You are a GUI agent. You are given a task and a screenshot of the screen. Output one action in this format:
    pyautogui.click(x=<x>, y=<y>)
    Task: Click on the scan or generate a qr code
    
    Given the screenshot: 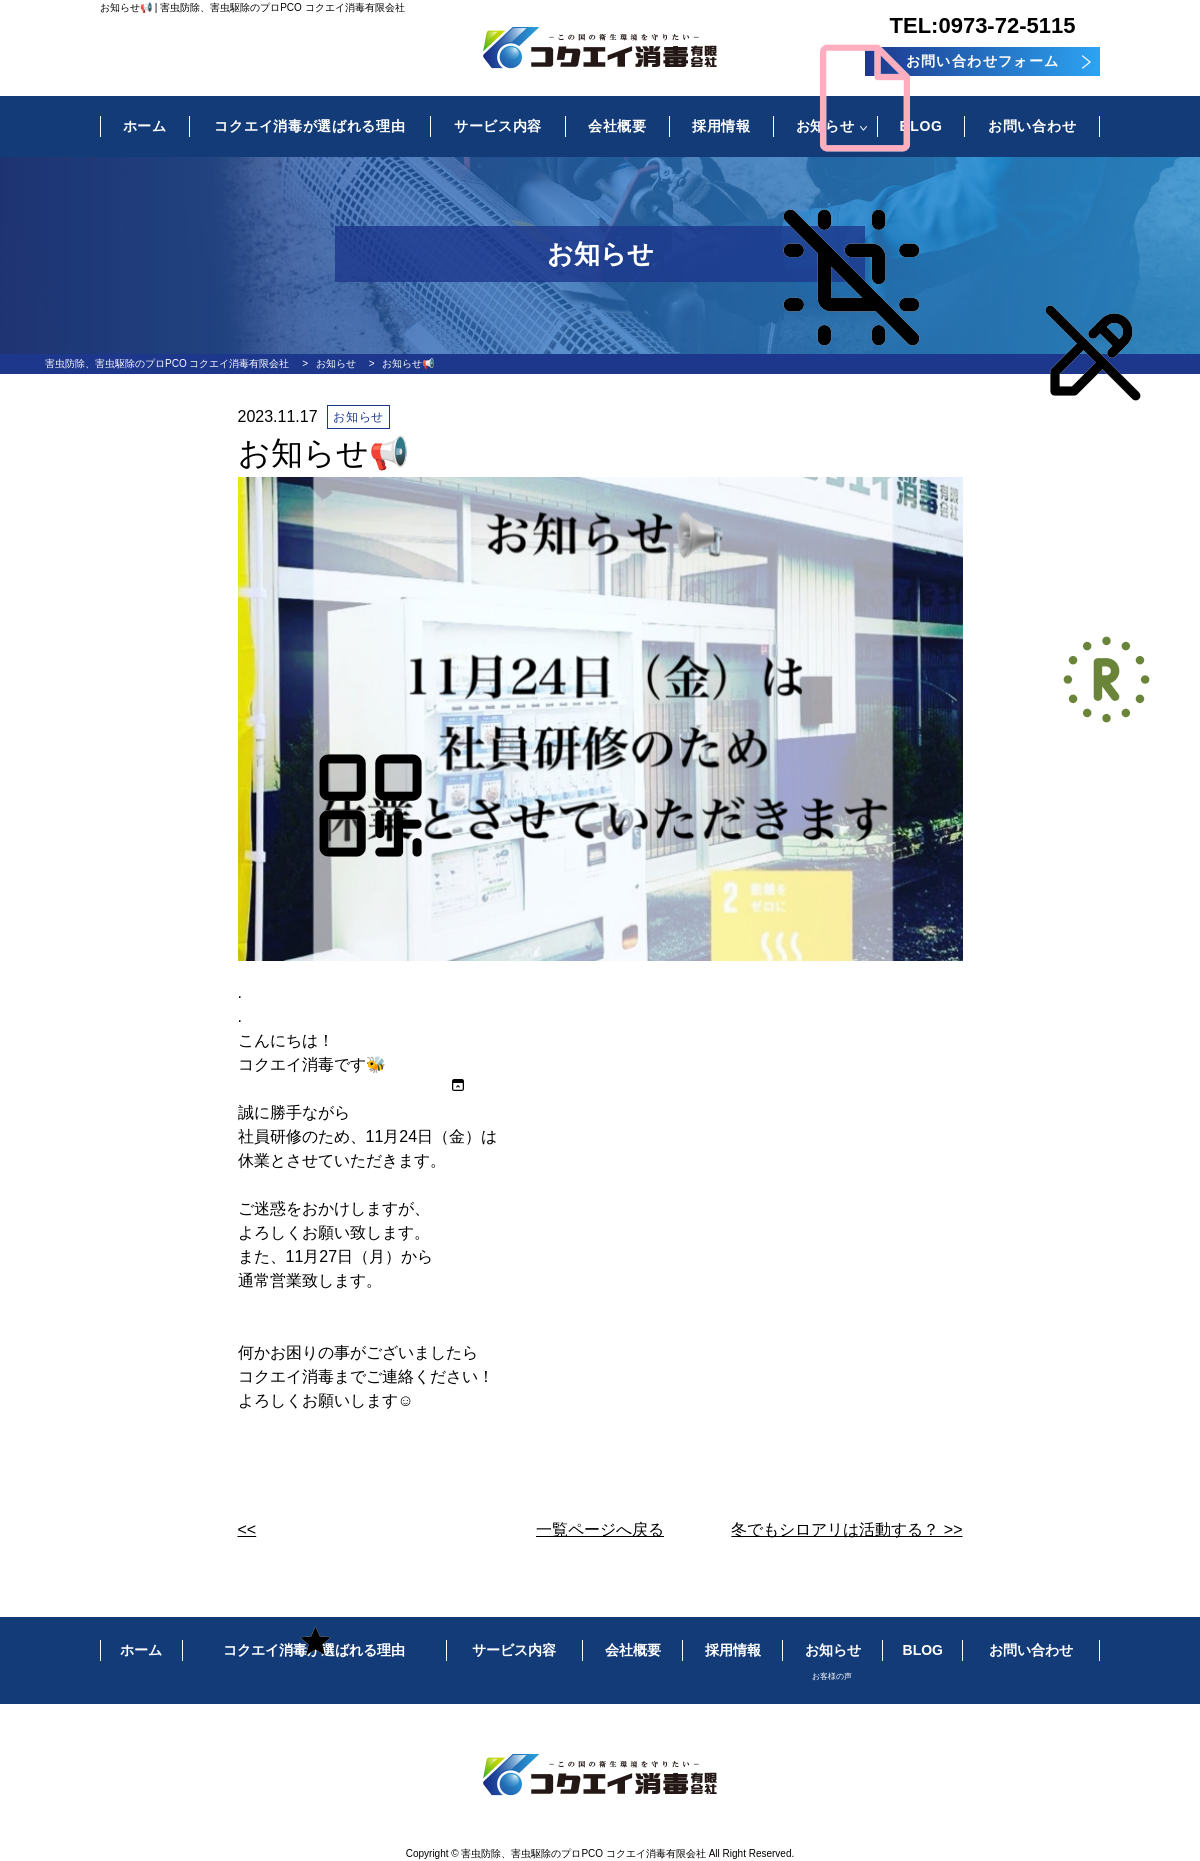 What is the action you would take?
    pyautogui.click(x=370, y=805)
    